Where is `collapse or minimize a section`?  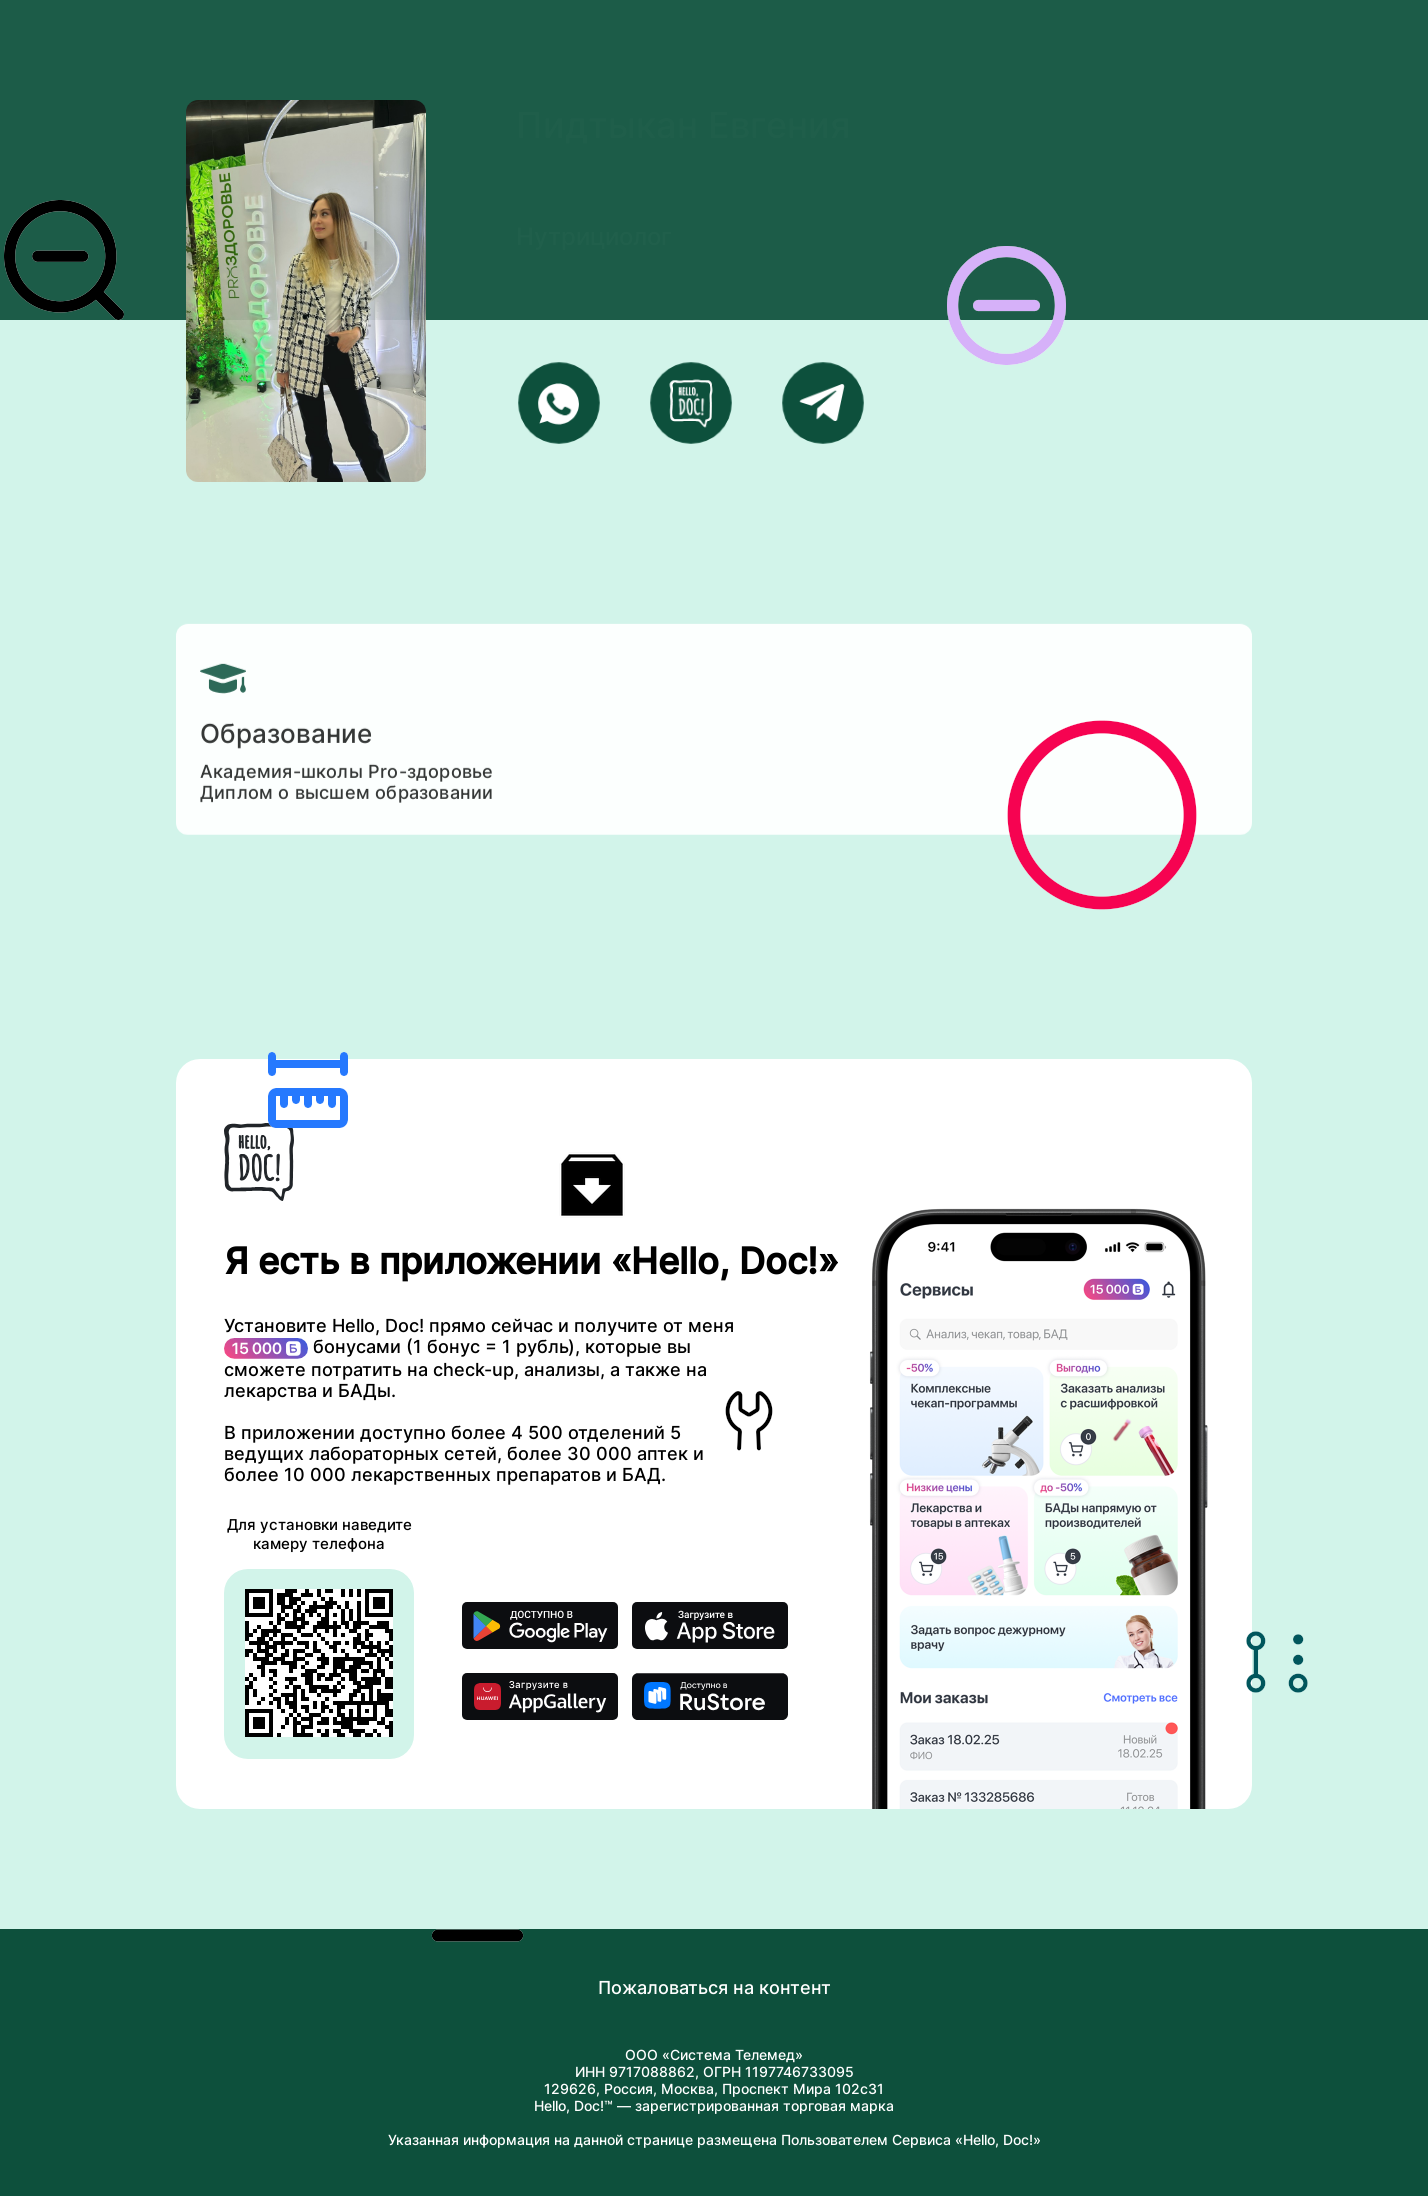 collapse or minimize a section is located at coordinates (479, 1937).